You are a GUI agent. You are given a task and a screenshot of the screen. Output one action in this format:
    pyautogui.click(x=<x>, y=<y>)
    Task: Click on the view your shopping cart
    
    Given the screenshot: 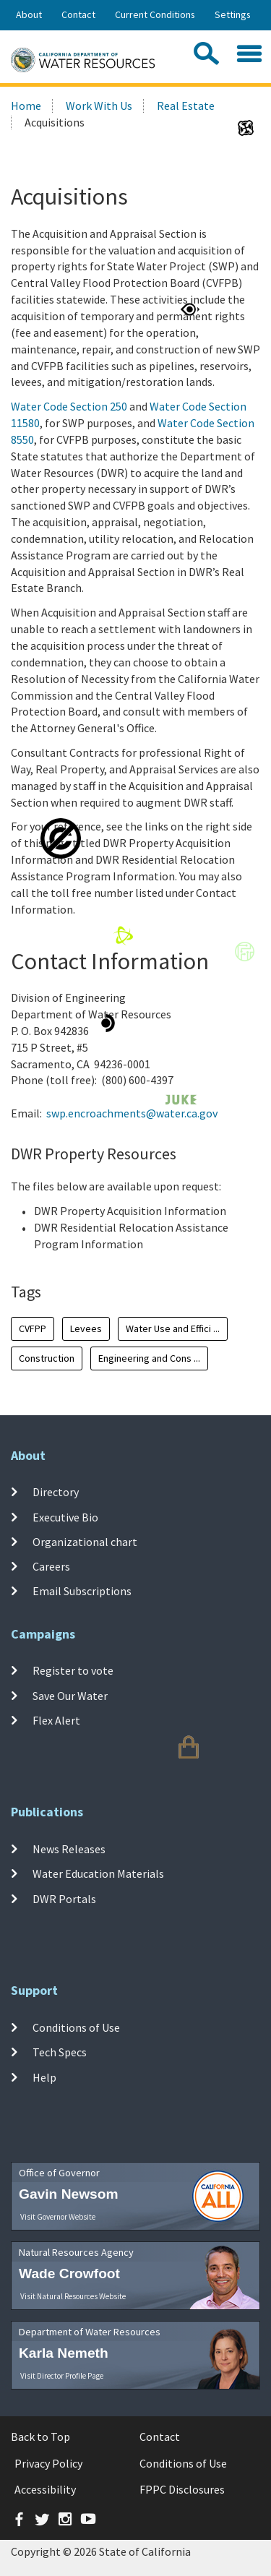 What is the action you would take?
    pyautogui.click(x=189, y=1748)
    